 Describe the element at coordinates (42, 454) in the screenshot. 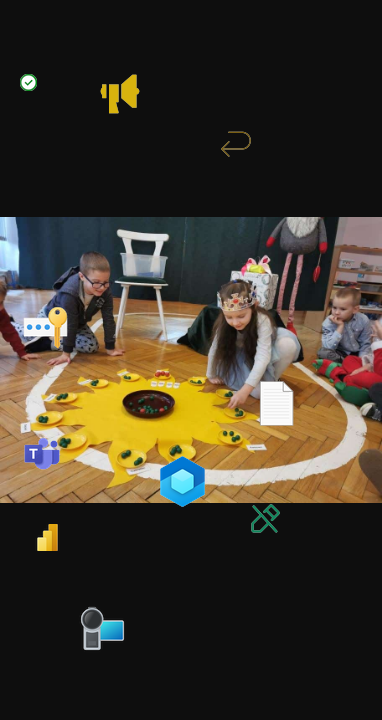

I see `open microsoft teams` at that location.